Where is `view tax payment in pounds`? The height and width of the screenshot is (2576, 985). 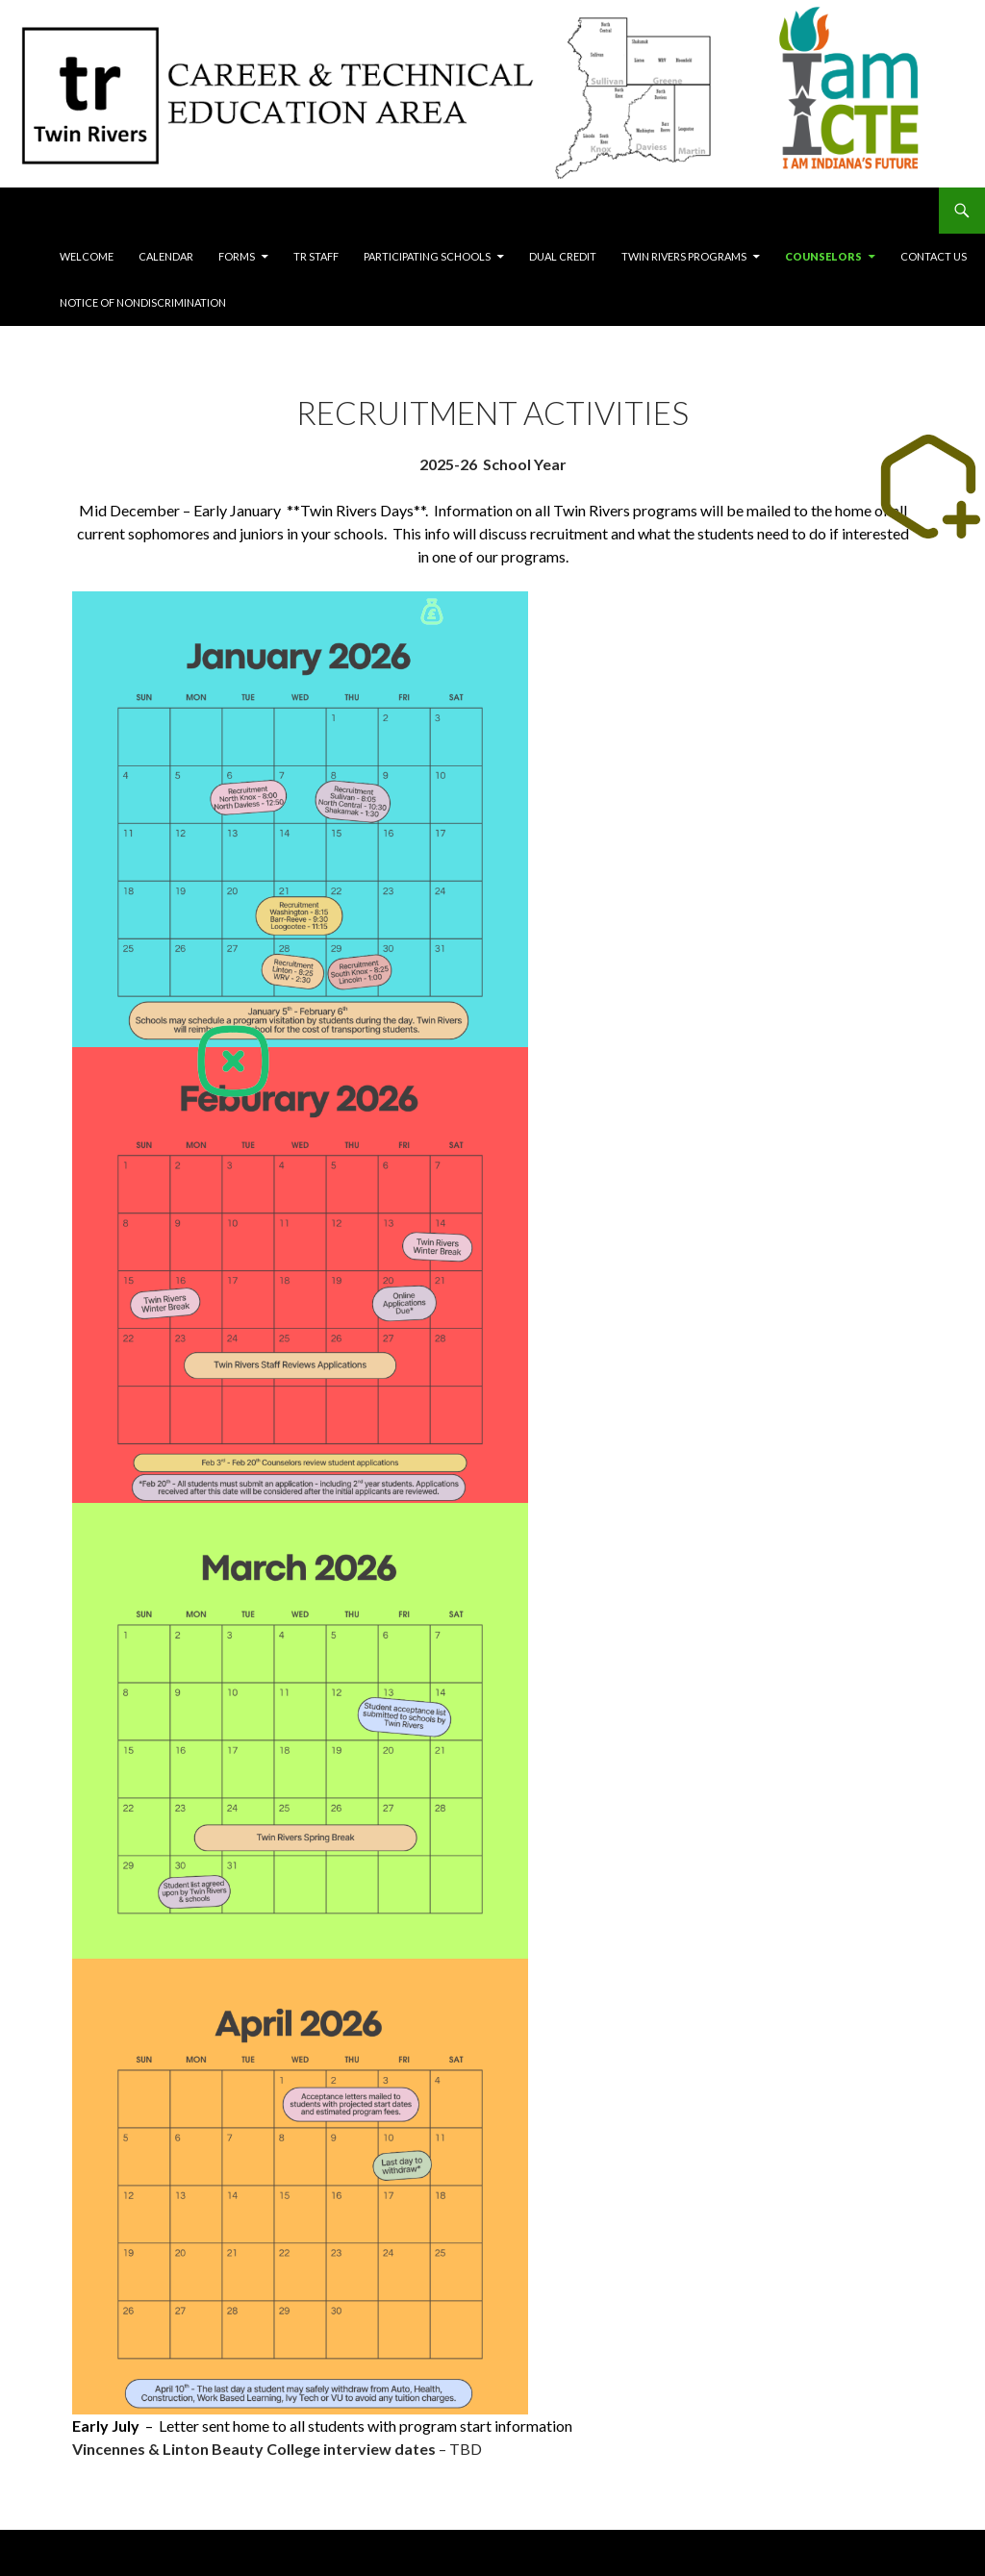 view tax payment in pounds is located at coordinates (432, 612).